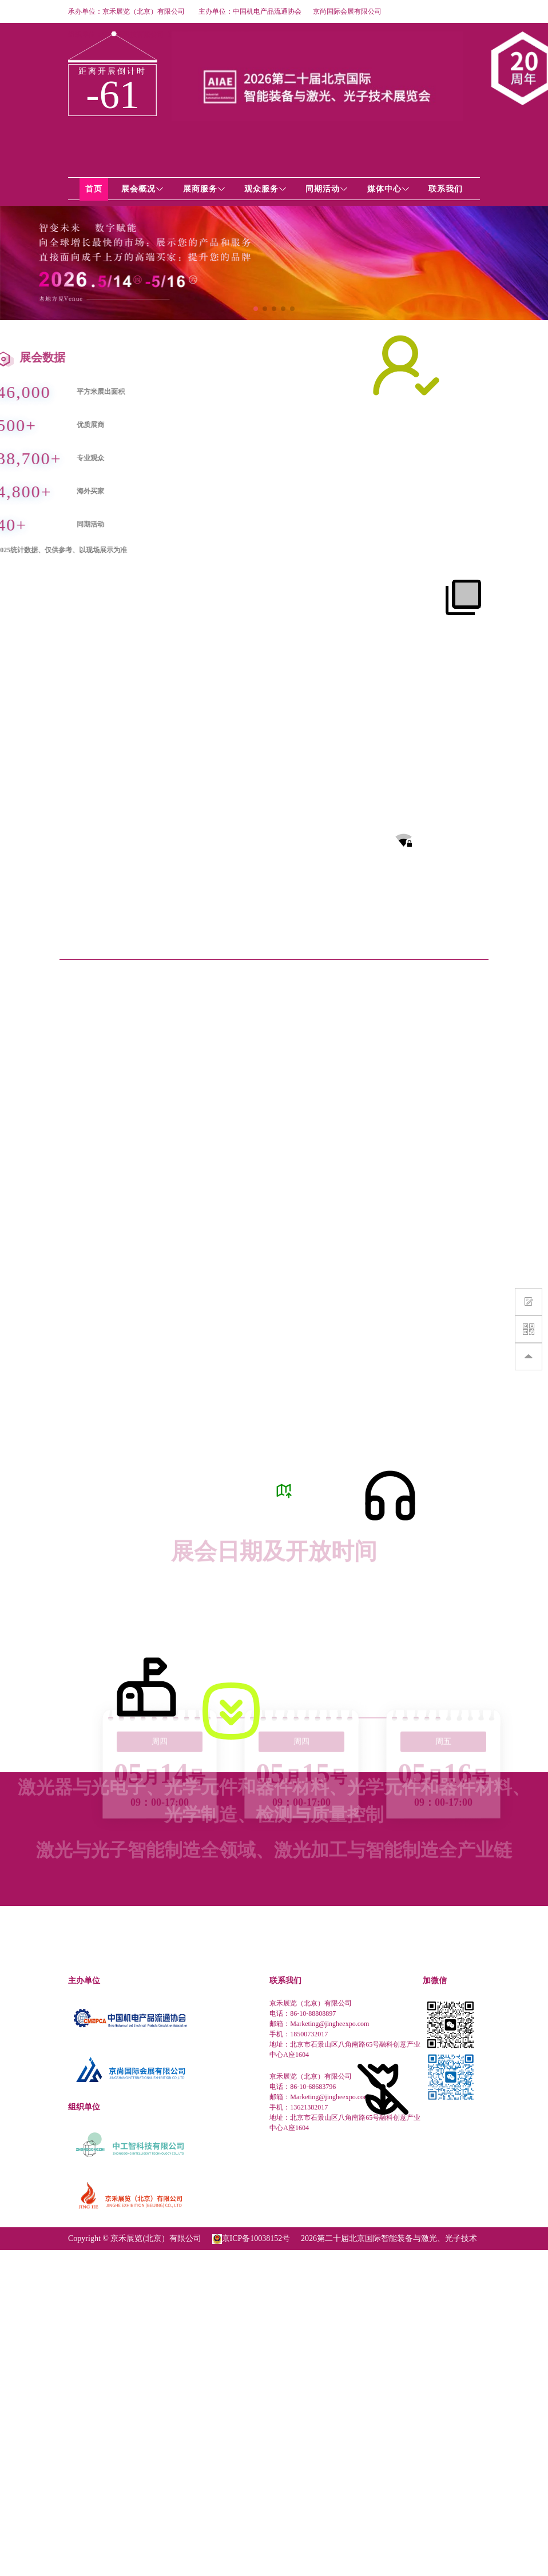  I want to click on verify or approve a user account, so click(406, 365).